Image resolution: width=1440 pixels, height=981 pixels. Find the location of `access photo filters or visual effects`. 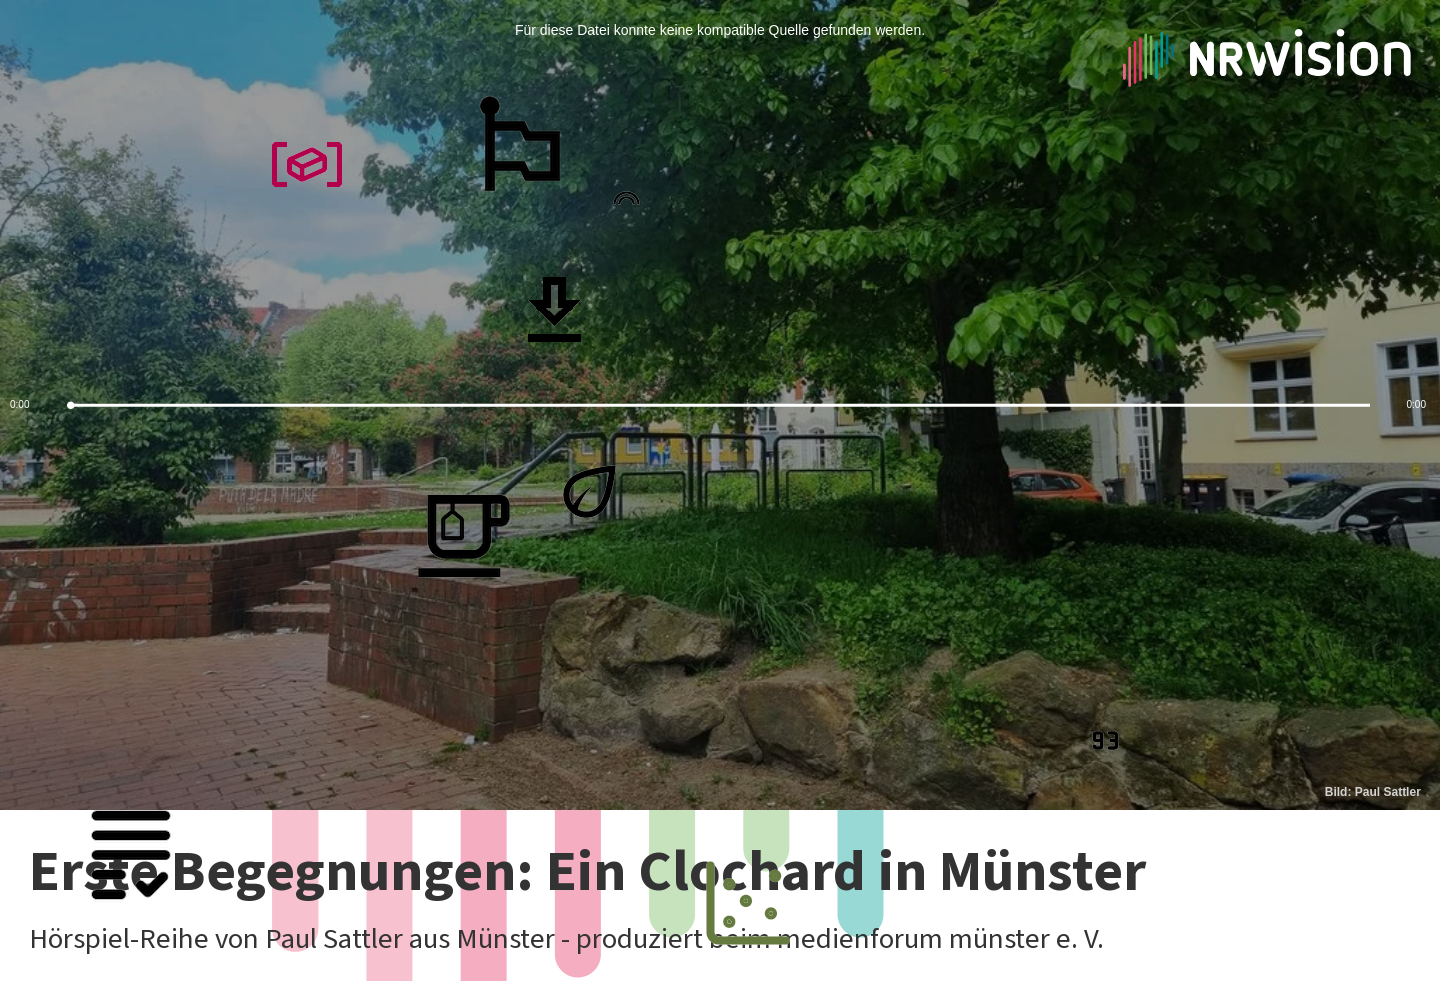

access photo filters or visual effects is located at coordinates (626, 198).